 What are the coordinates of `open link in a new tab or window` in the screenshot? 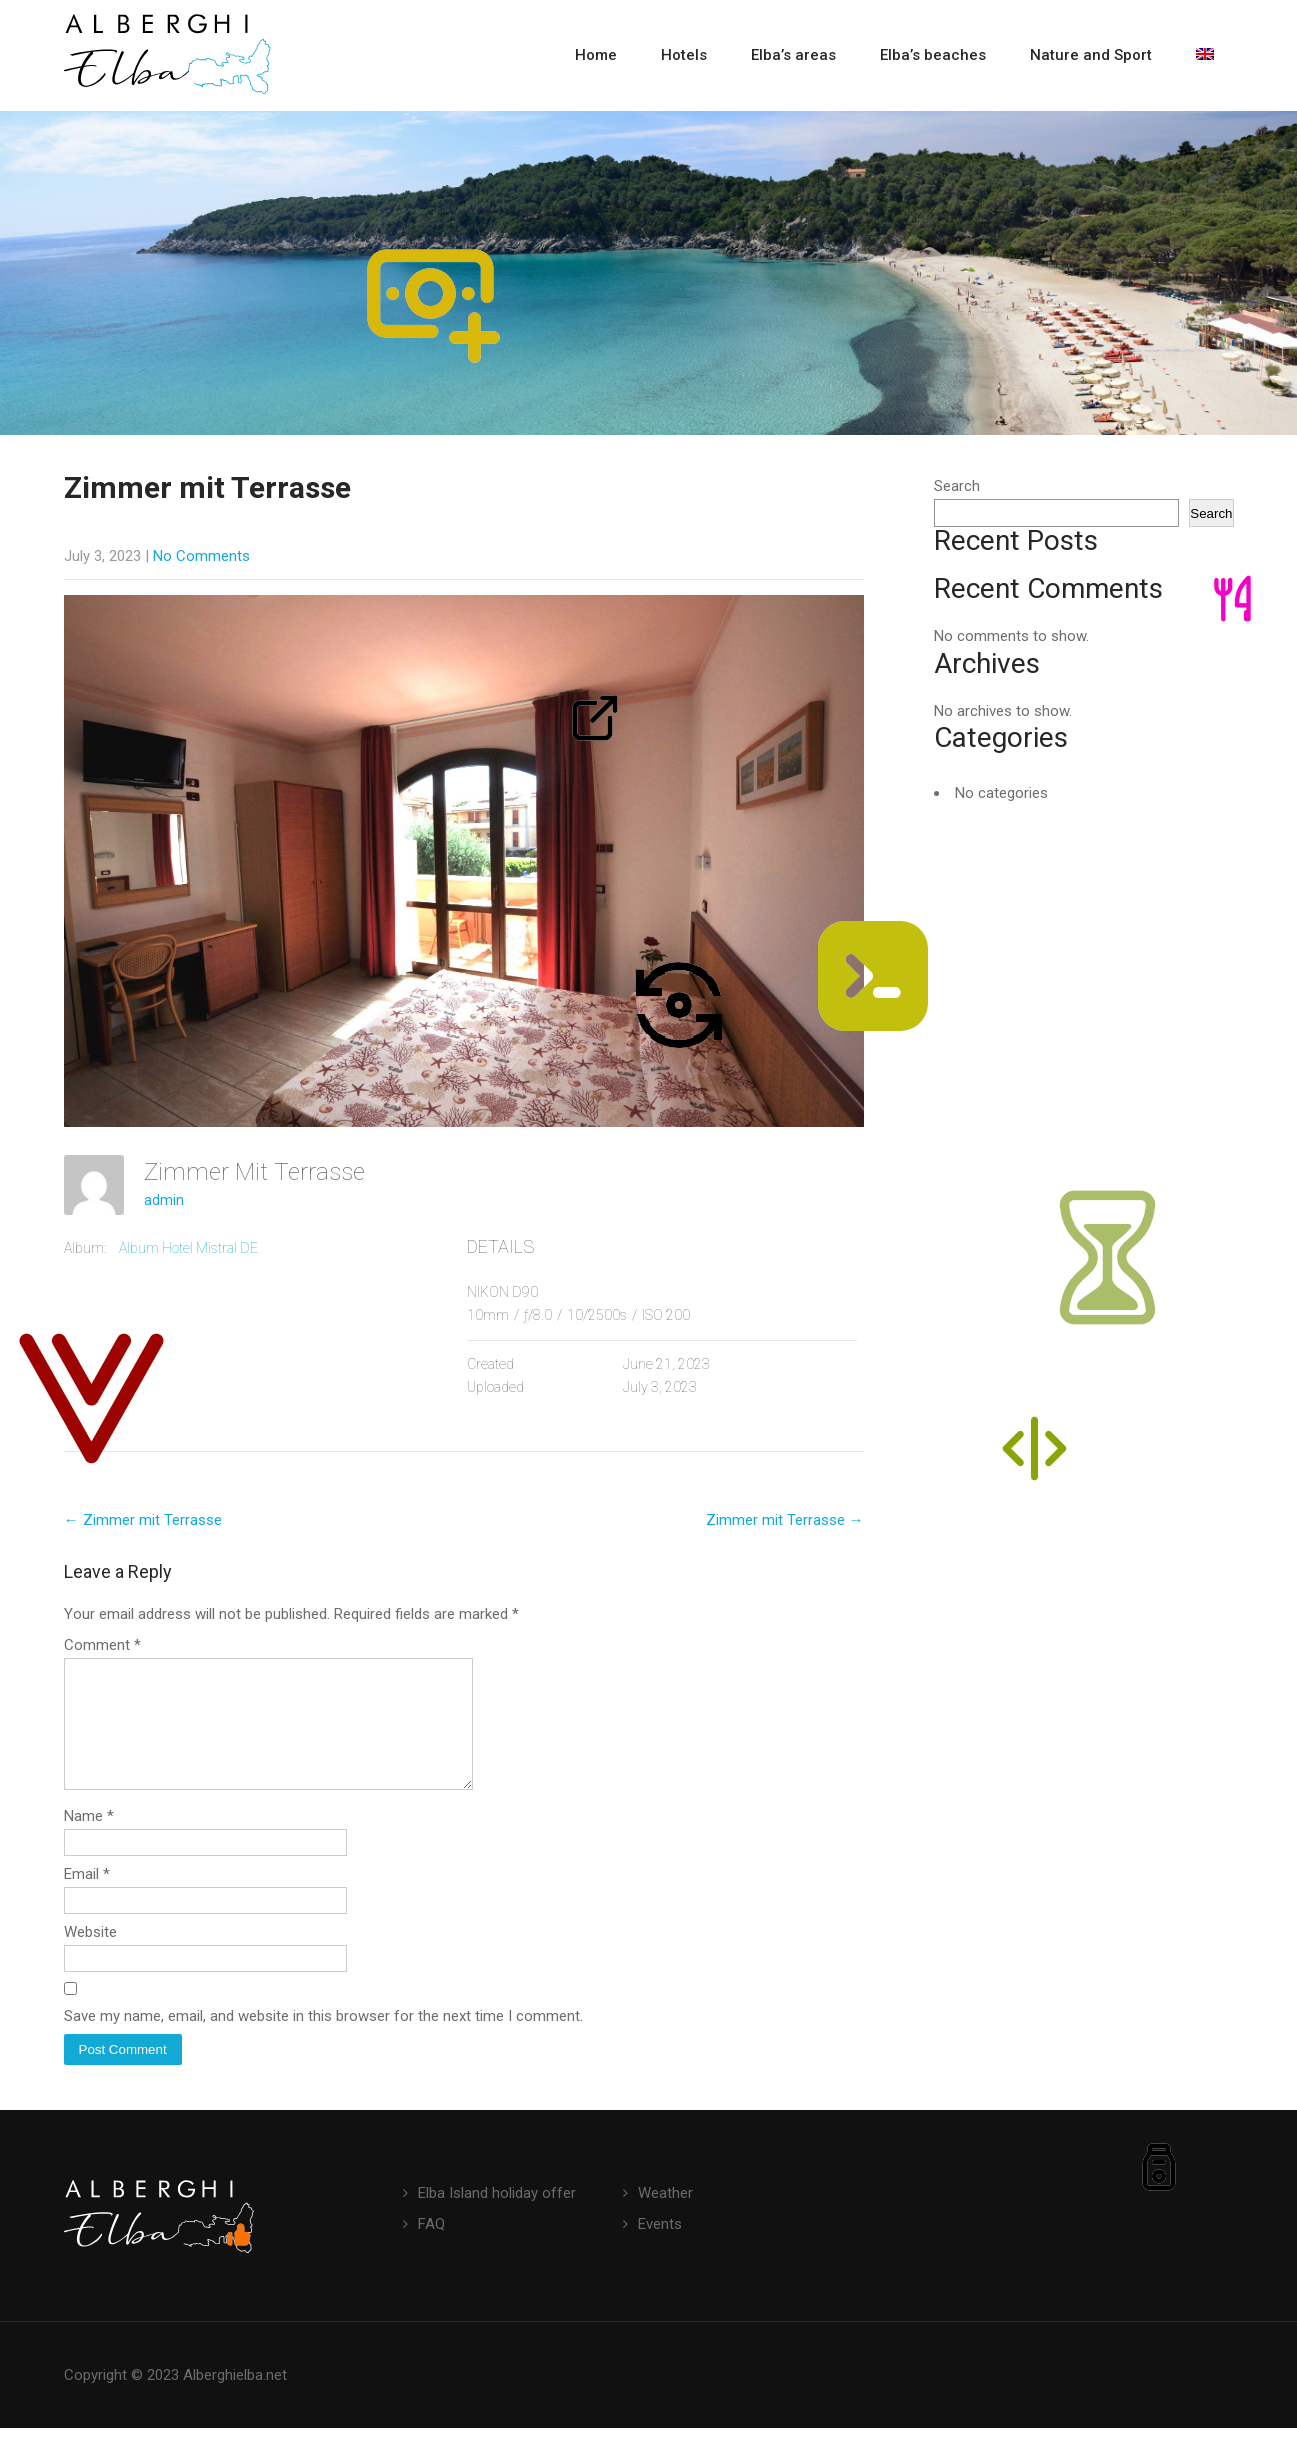 It's located at (595, 718).